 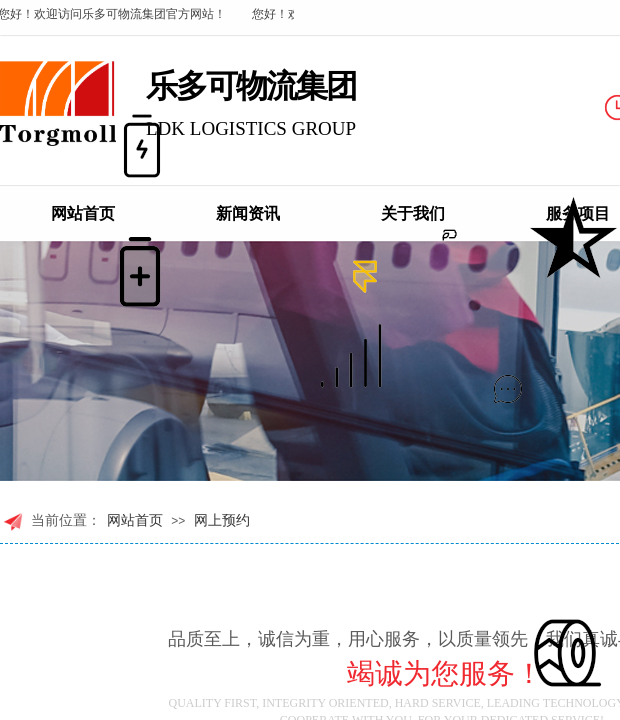 I want to click on indicates full cellular signal strength, so click(x=354, y=360).